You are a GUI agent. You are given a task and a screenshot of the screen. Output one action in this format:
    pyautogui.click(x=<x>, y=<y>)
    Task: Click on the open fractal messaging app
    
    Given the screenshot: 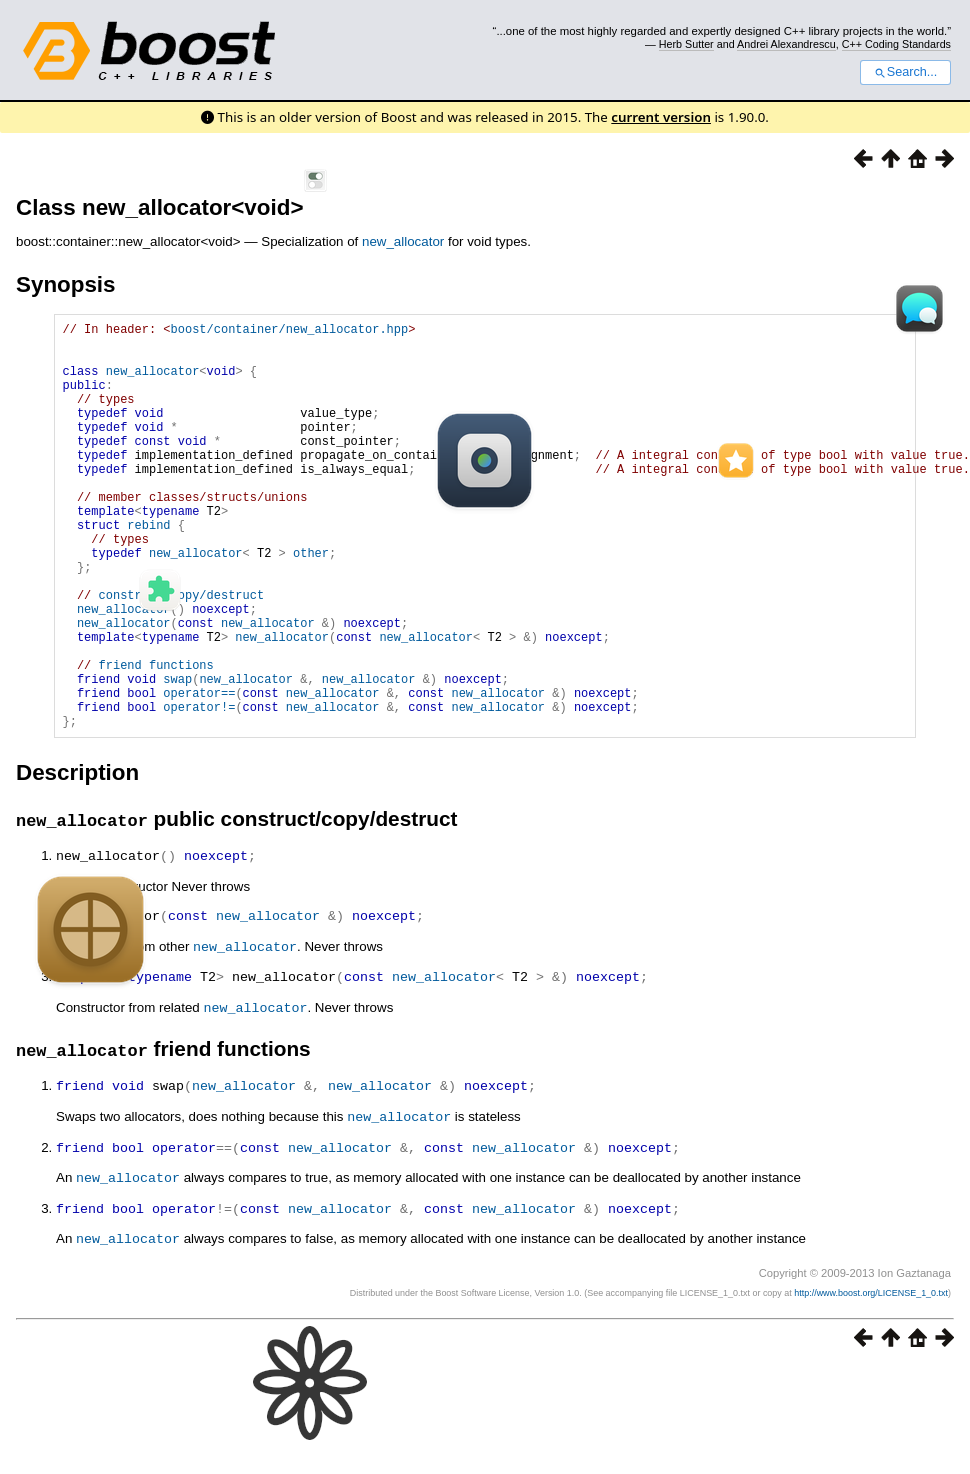 What is the action you would take?
    pyautogui.click(x=919, y=308)
    